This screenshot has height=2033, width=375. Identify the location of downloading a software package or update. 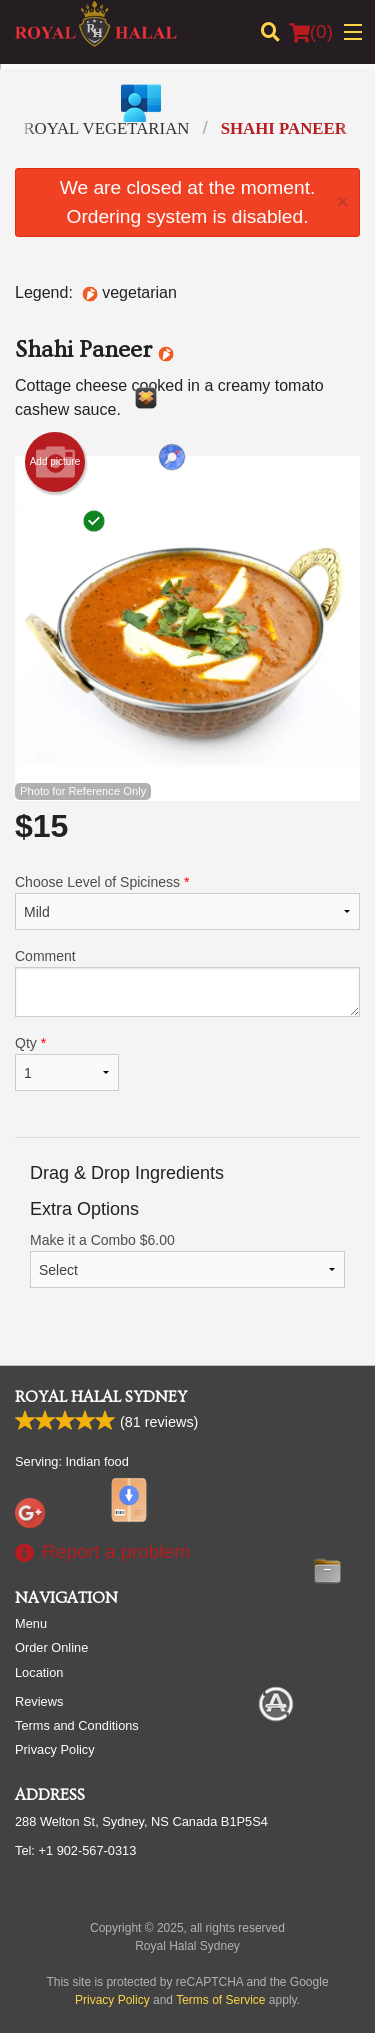
(129, 1500).